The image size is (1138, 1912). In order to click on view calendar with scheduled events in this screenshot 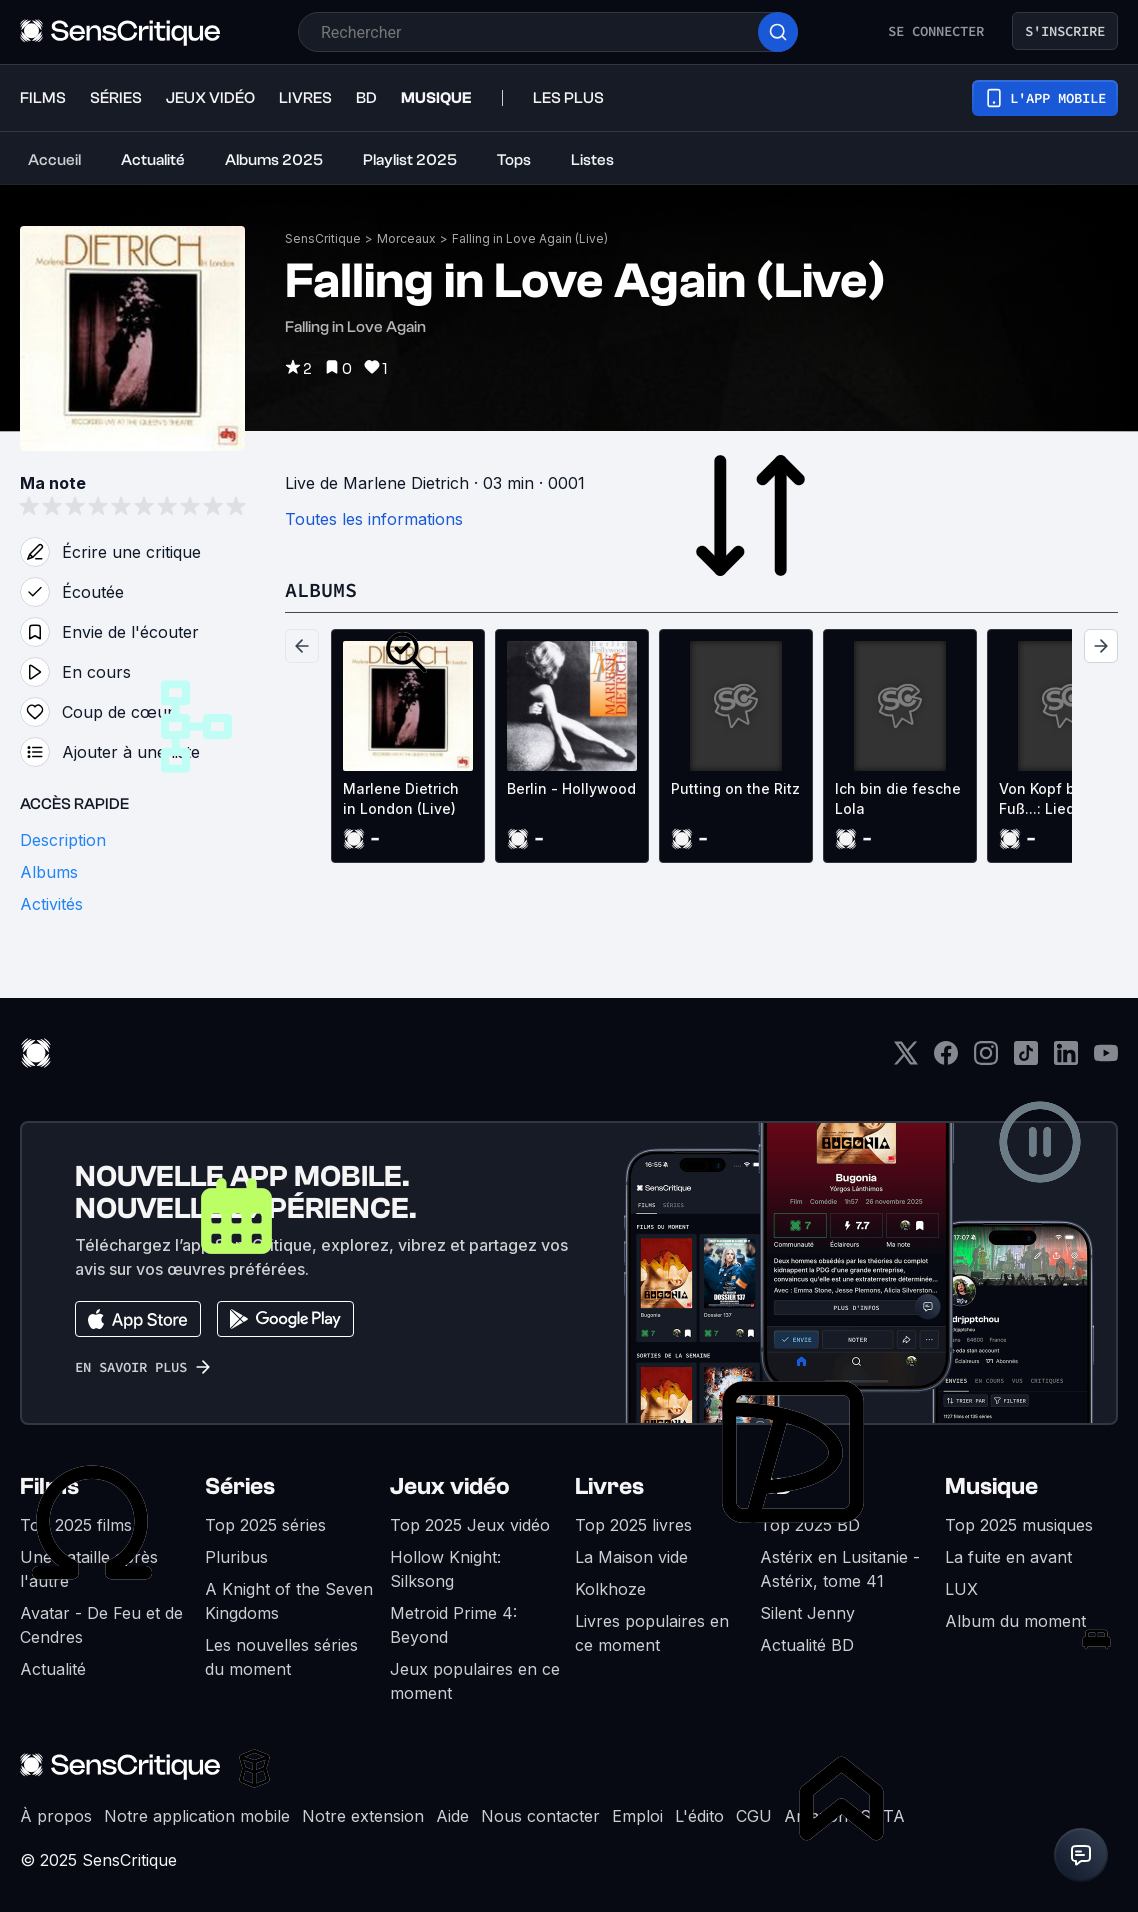, I will do `click(236, 1218)`.